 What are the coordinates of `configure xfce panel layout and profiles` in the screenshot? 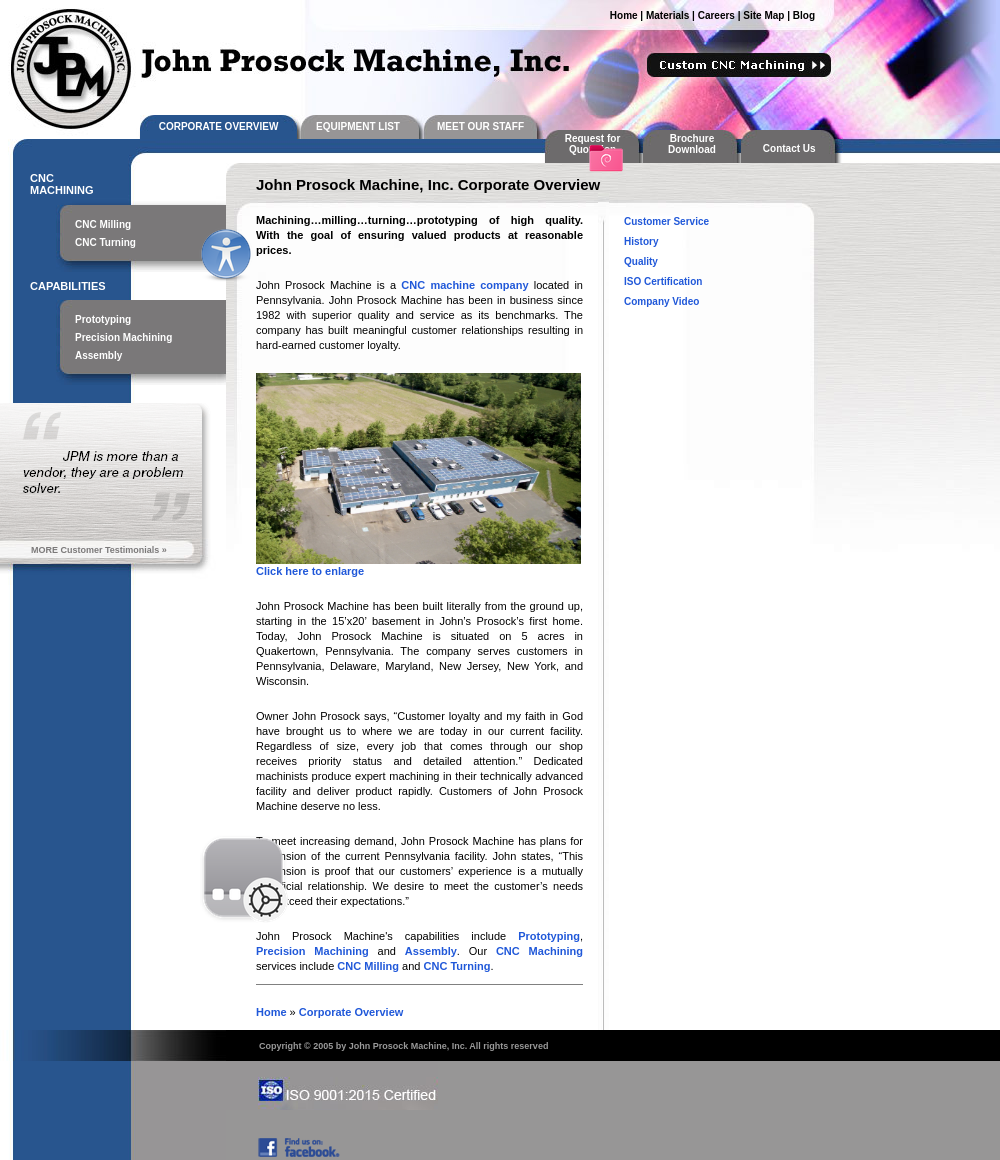 It's located at (244, 879).